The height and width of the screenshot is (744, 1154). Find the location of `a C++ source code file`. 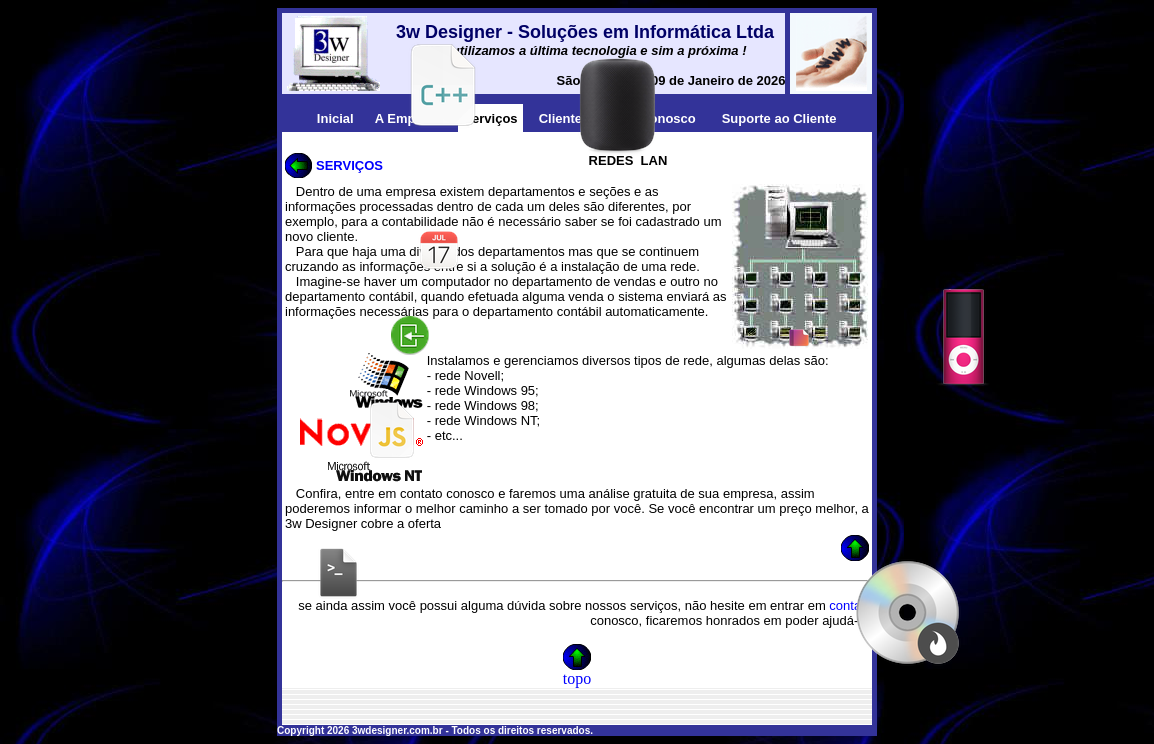

a C++ source code file is located at coordinates (443, 85).